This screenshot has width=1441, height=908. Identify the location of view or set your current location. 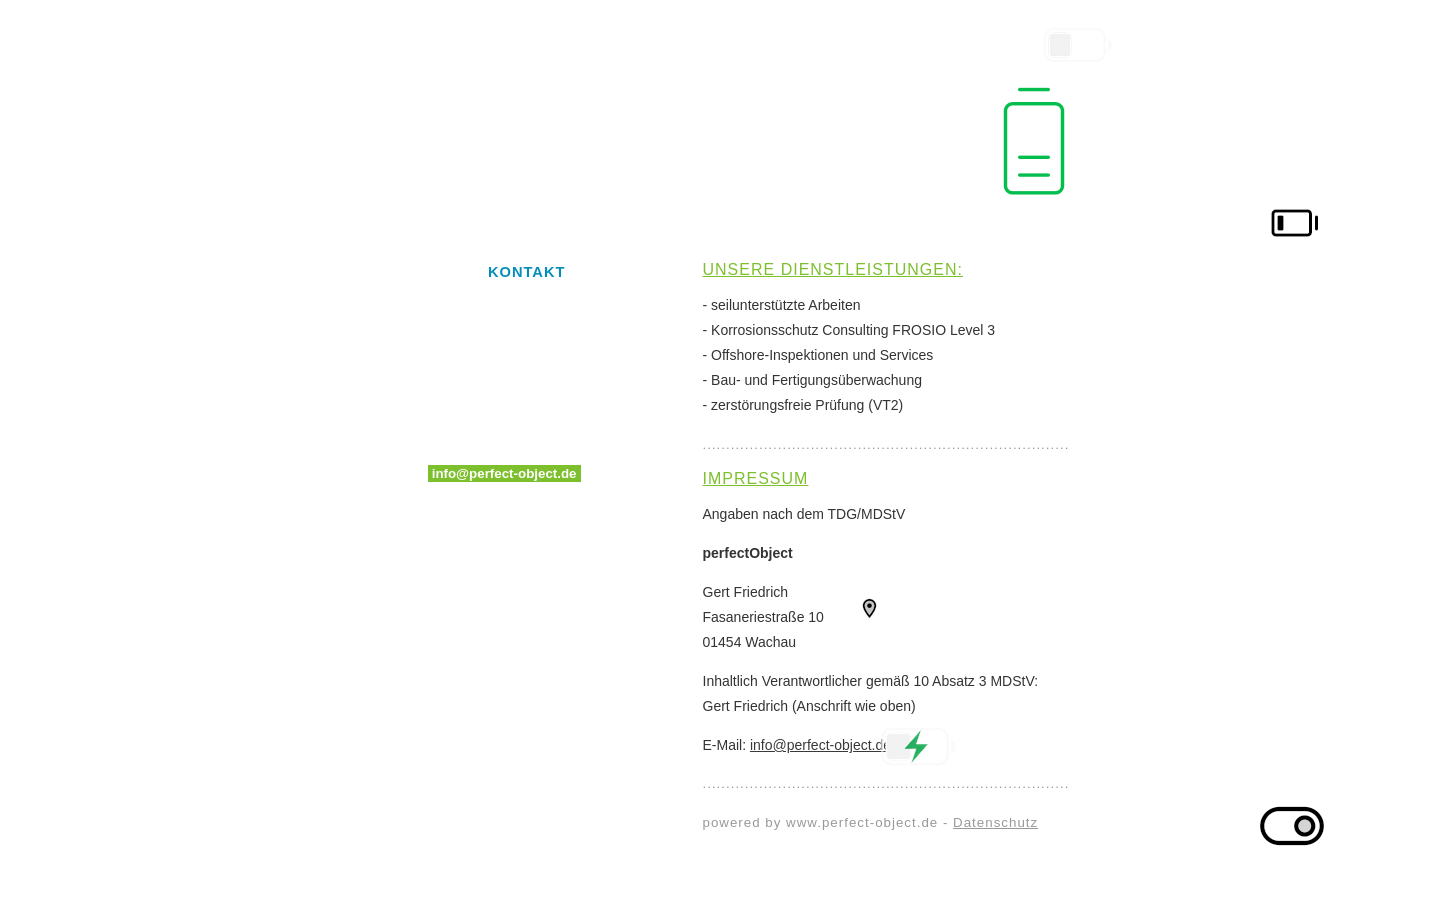
(869, 608).